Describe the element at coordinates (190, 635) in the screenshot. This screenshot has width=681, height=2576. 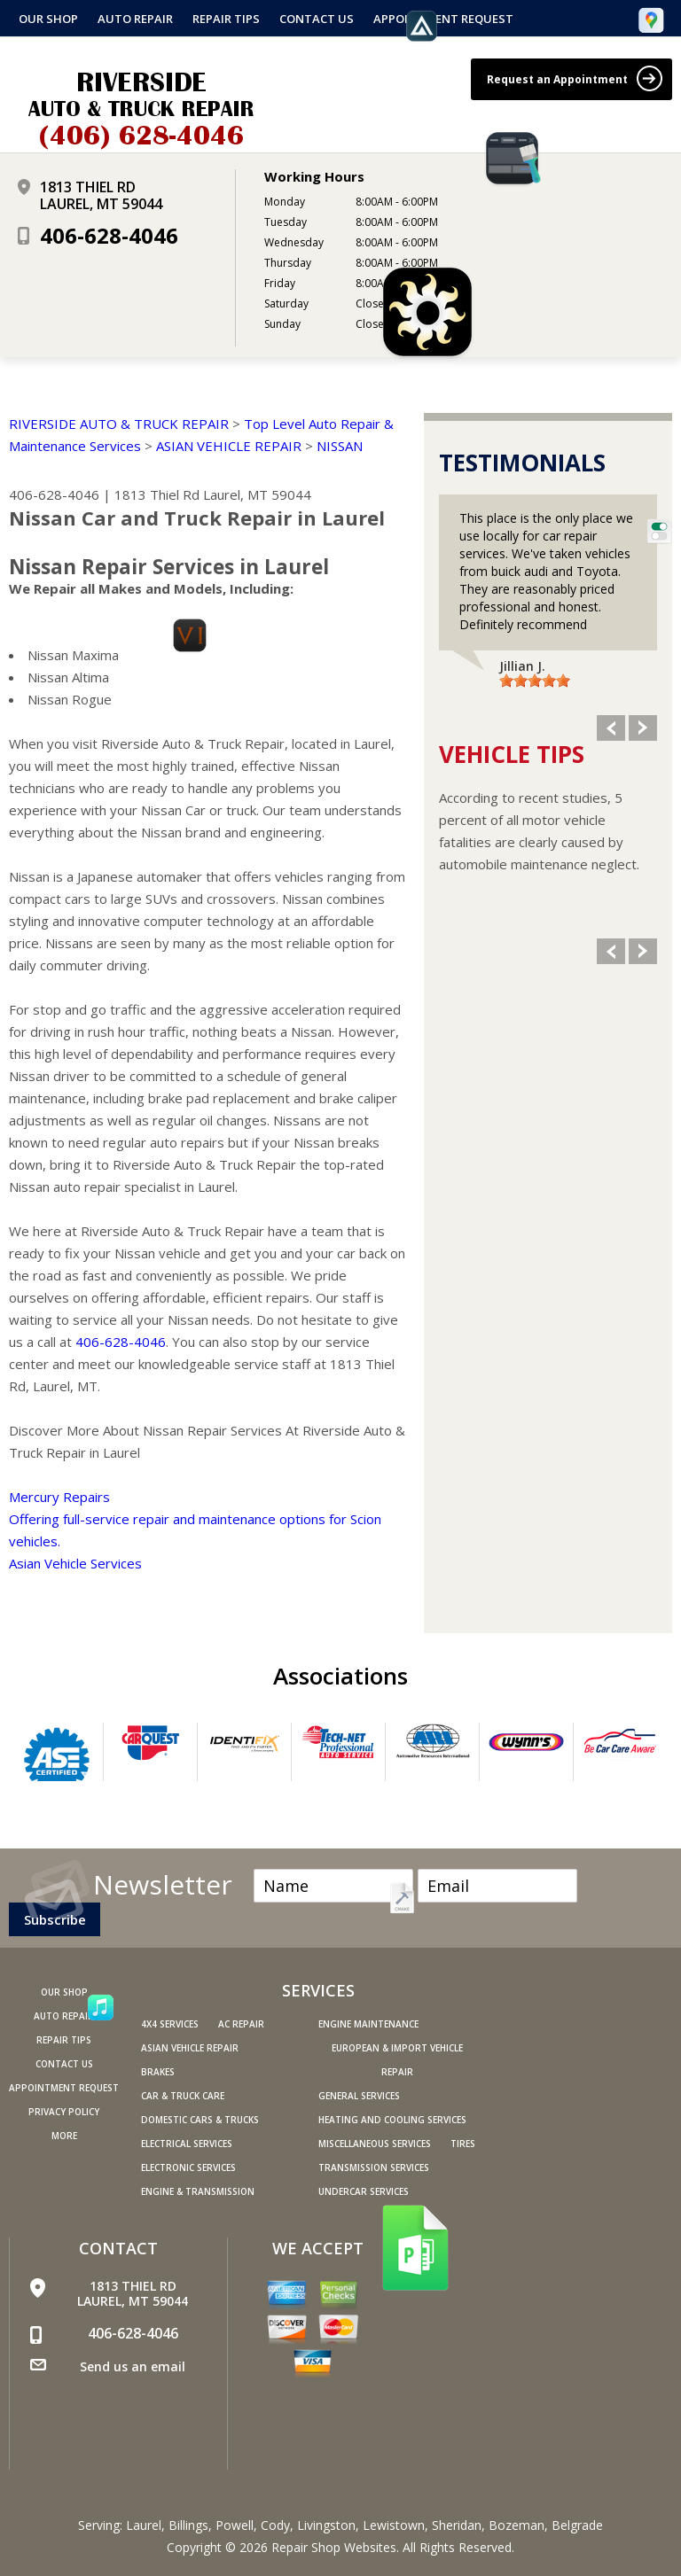
I see `launch Civilization VI` at that location.